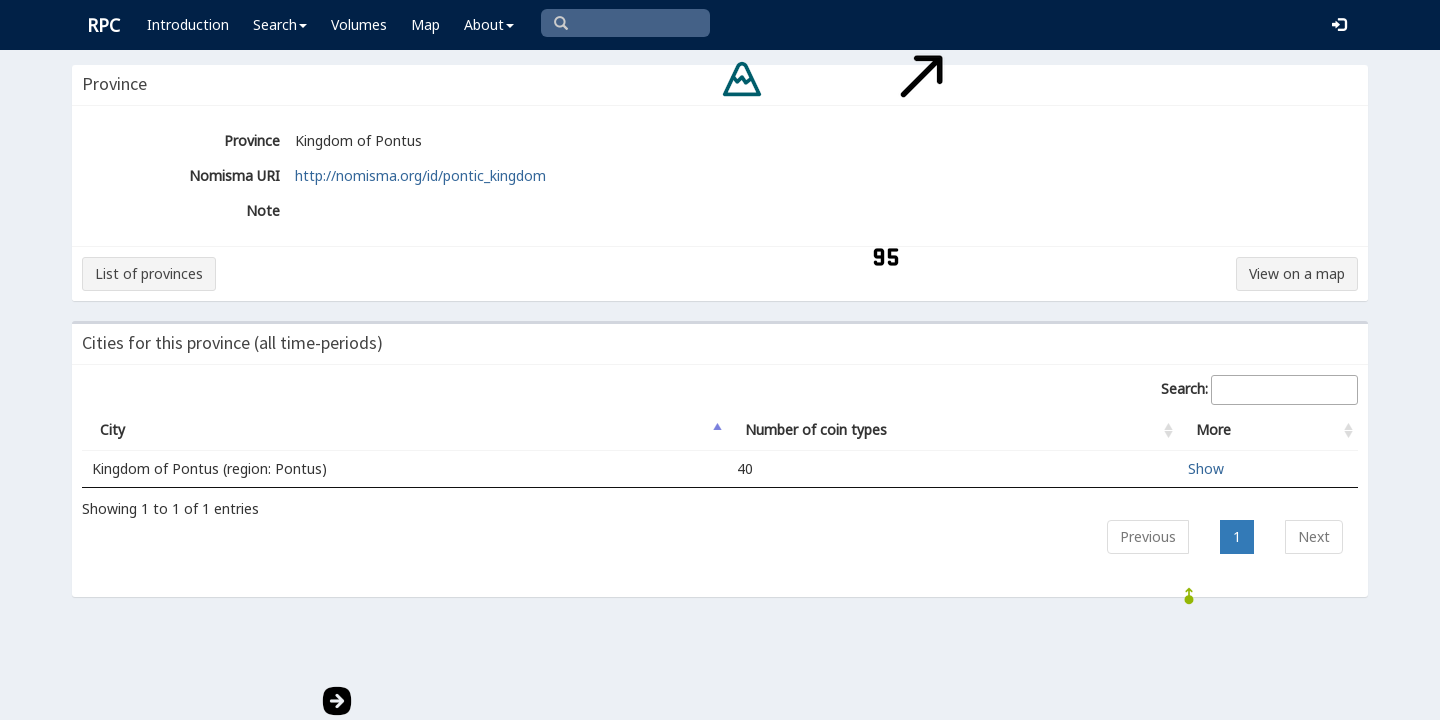 The height and width of the screenshot is (720, 1440). I want to click on open link in new tab or window, so click(922, 75).